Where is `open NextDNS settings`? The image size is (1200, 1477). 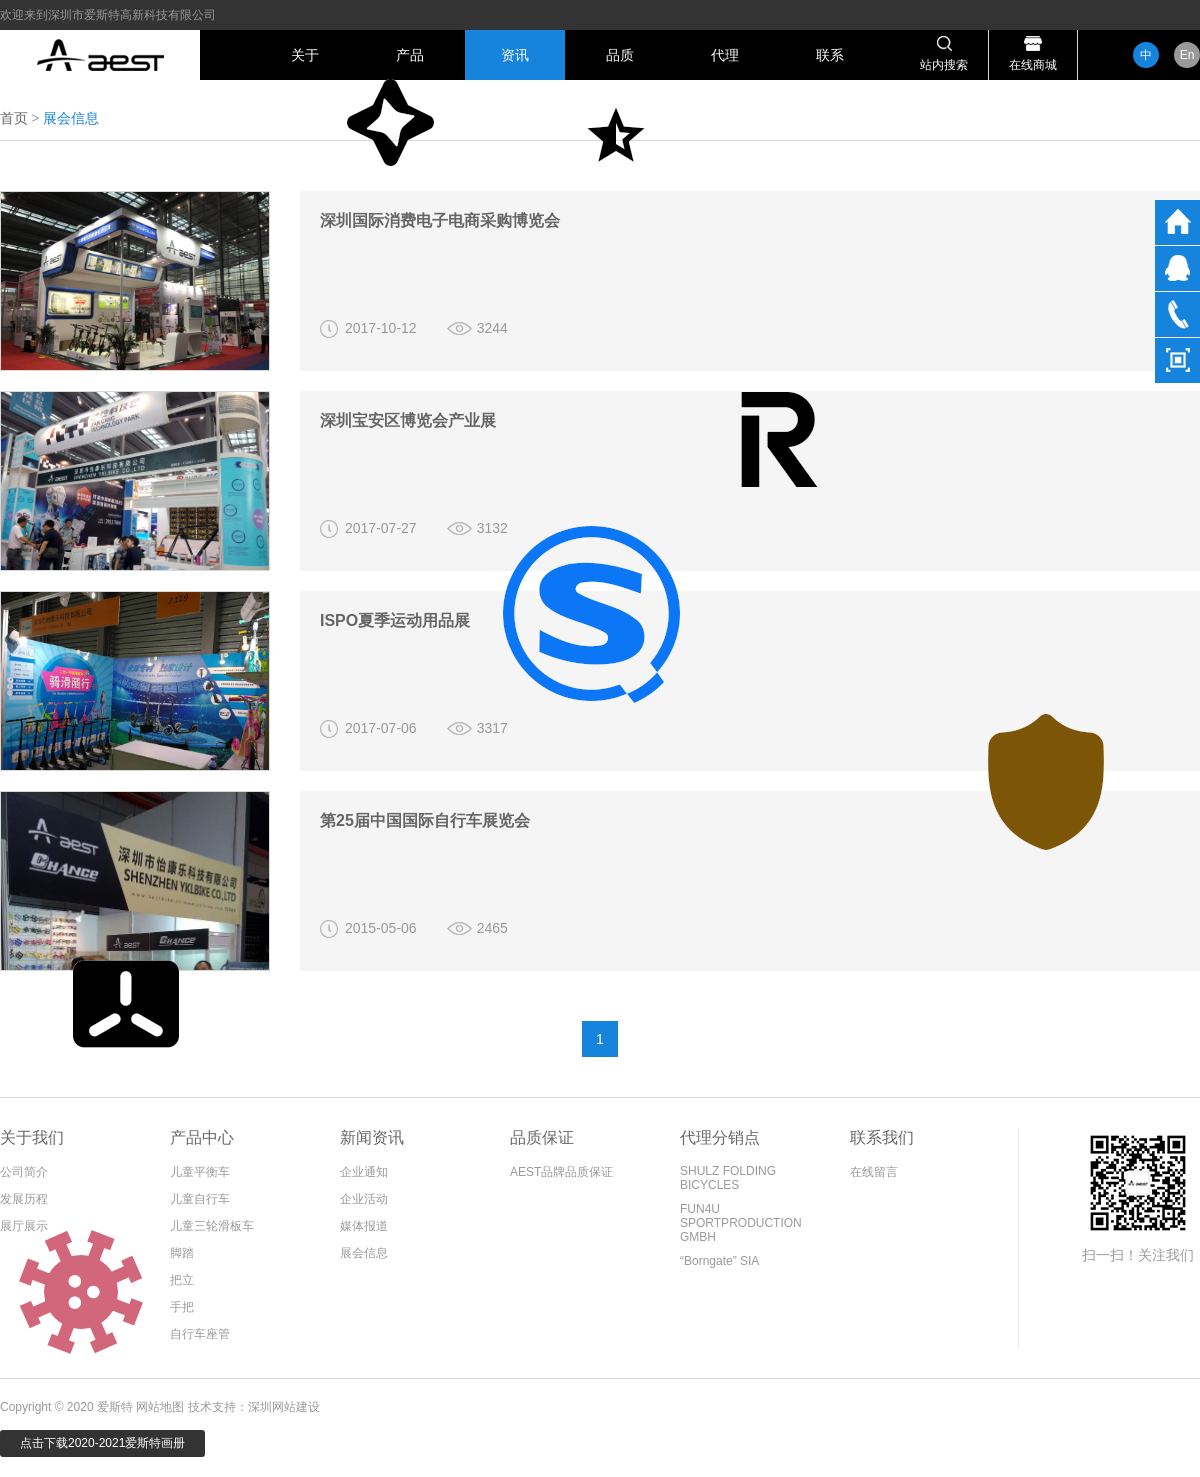
open NextDNS settings is located at coordinates (1046, 782).